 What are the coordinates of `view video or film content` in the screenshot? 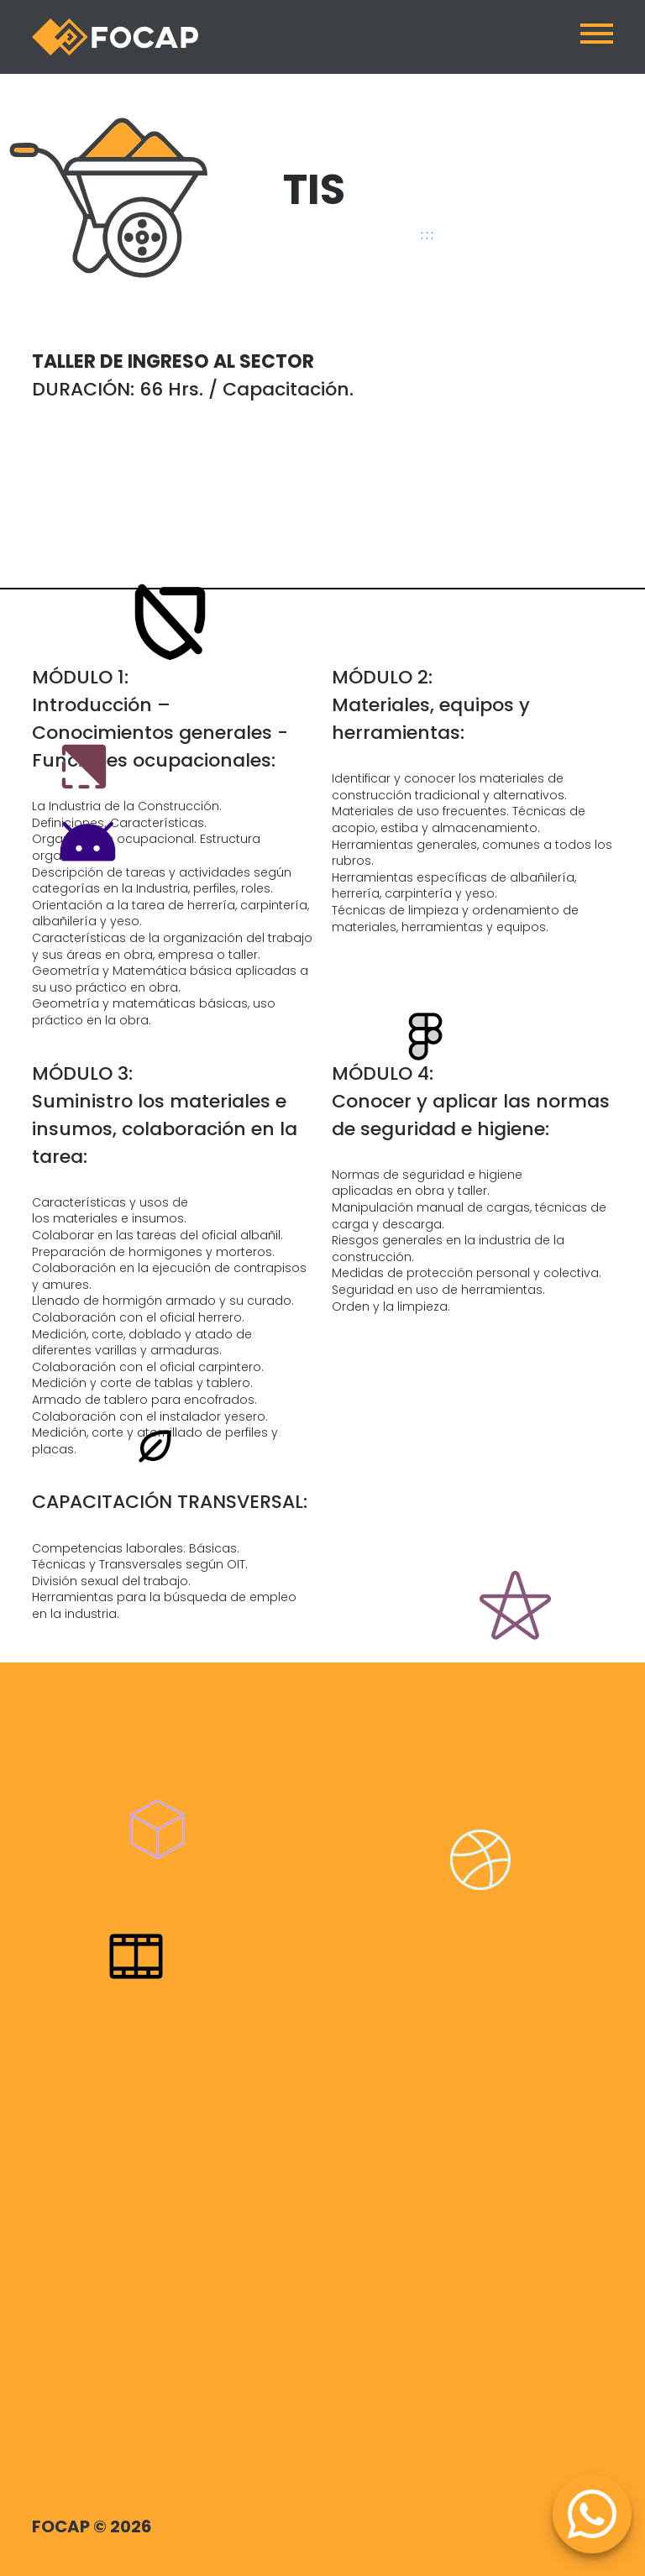 It's located at (136, 1956).